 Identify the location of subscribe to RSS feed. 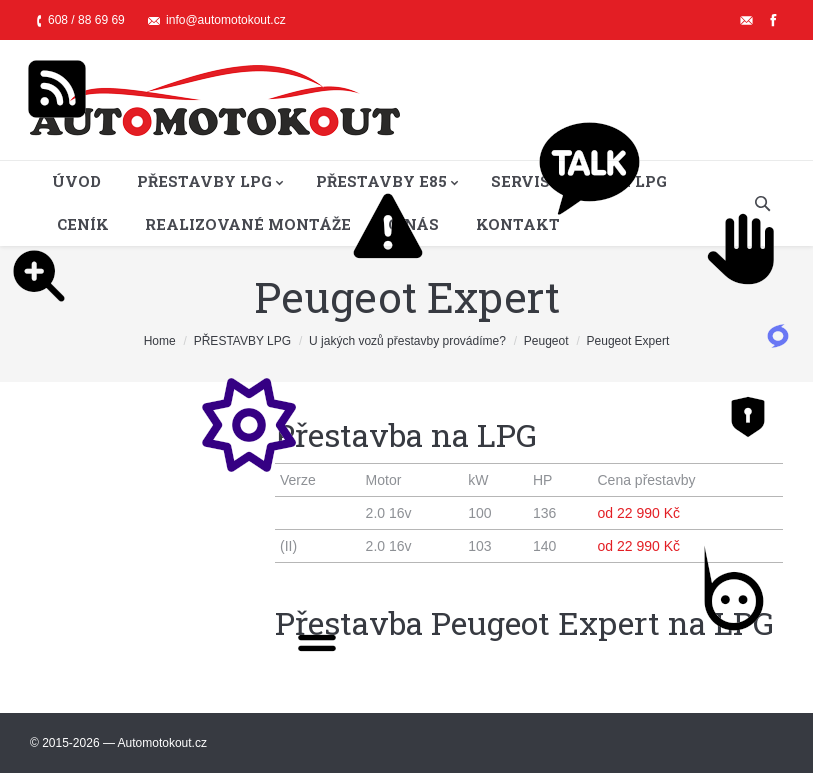
(57, 89).